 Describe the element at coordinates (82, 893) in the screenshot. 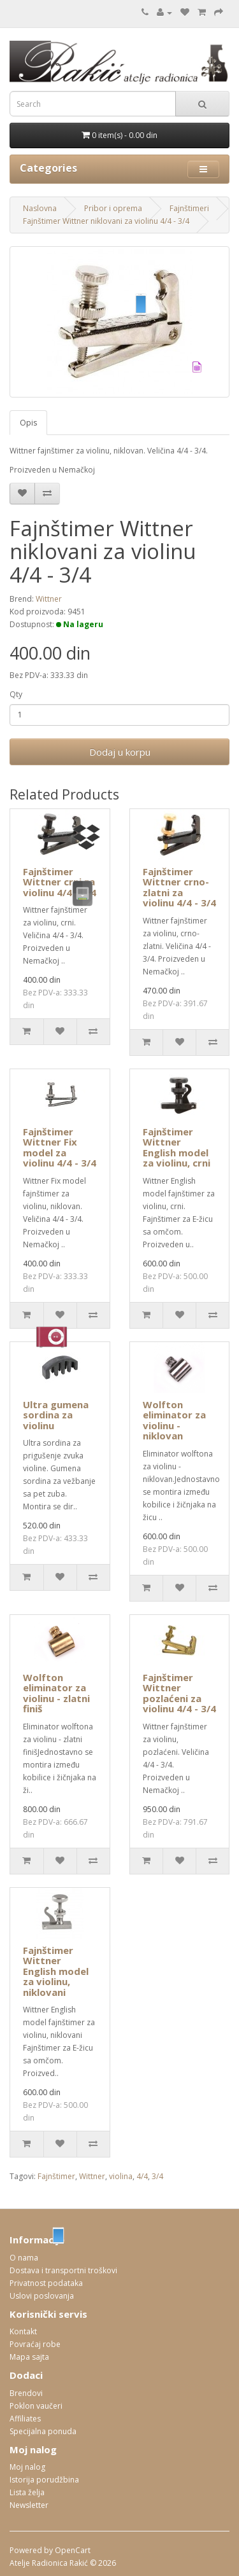

I see `gameboy ROM file type indicator` at that location.